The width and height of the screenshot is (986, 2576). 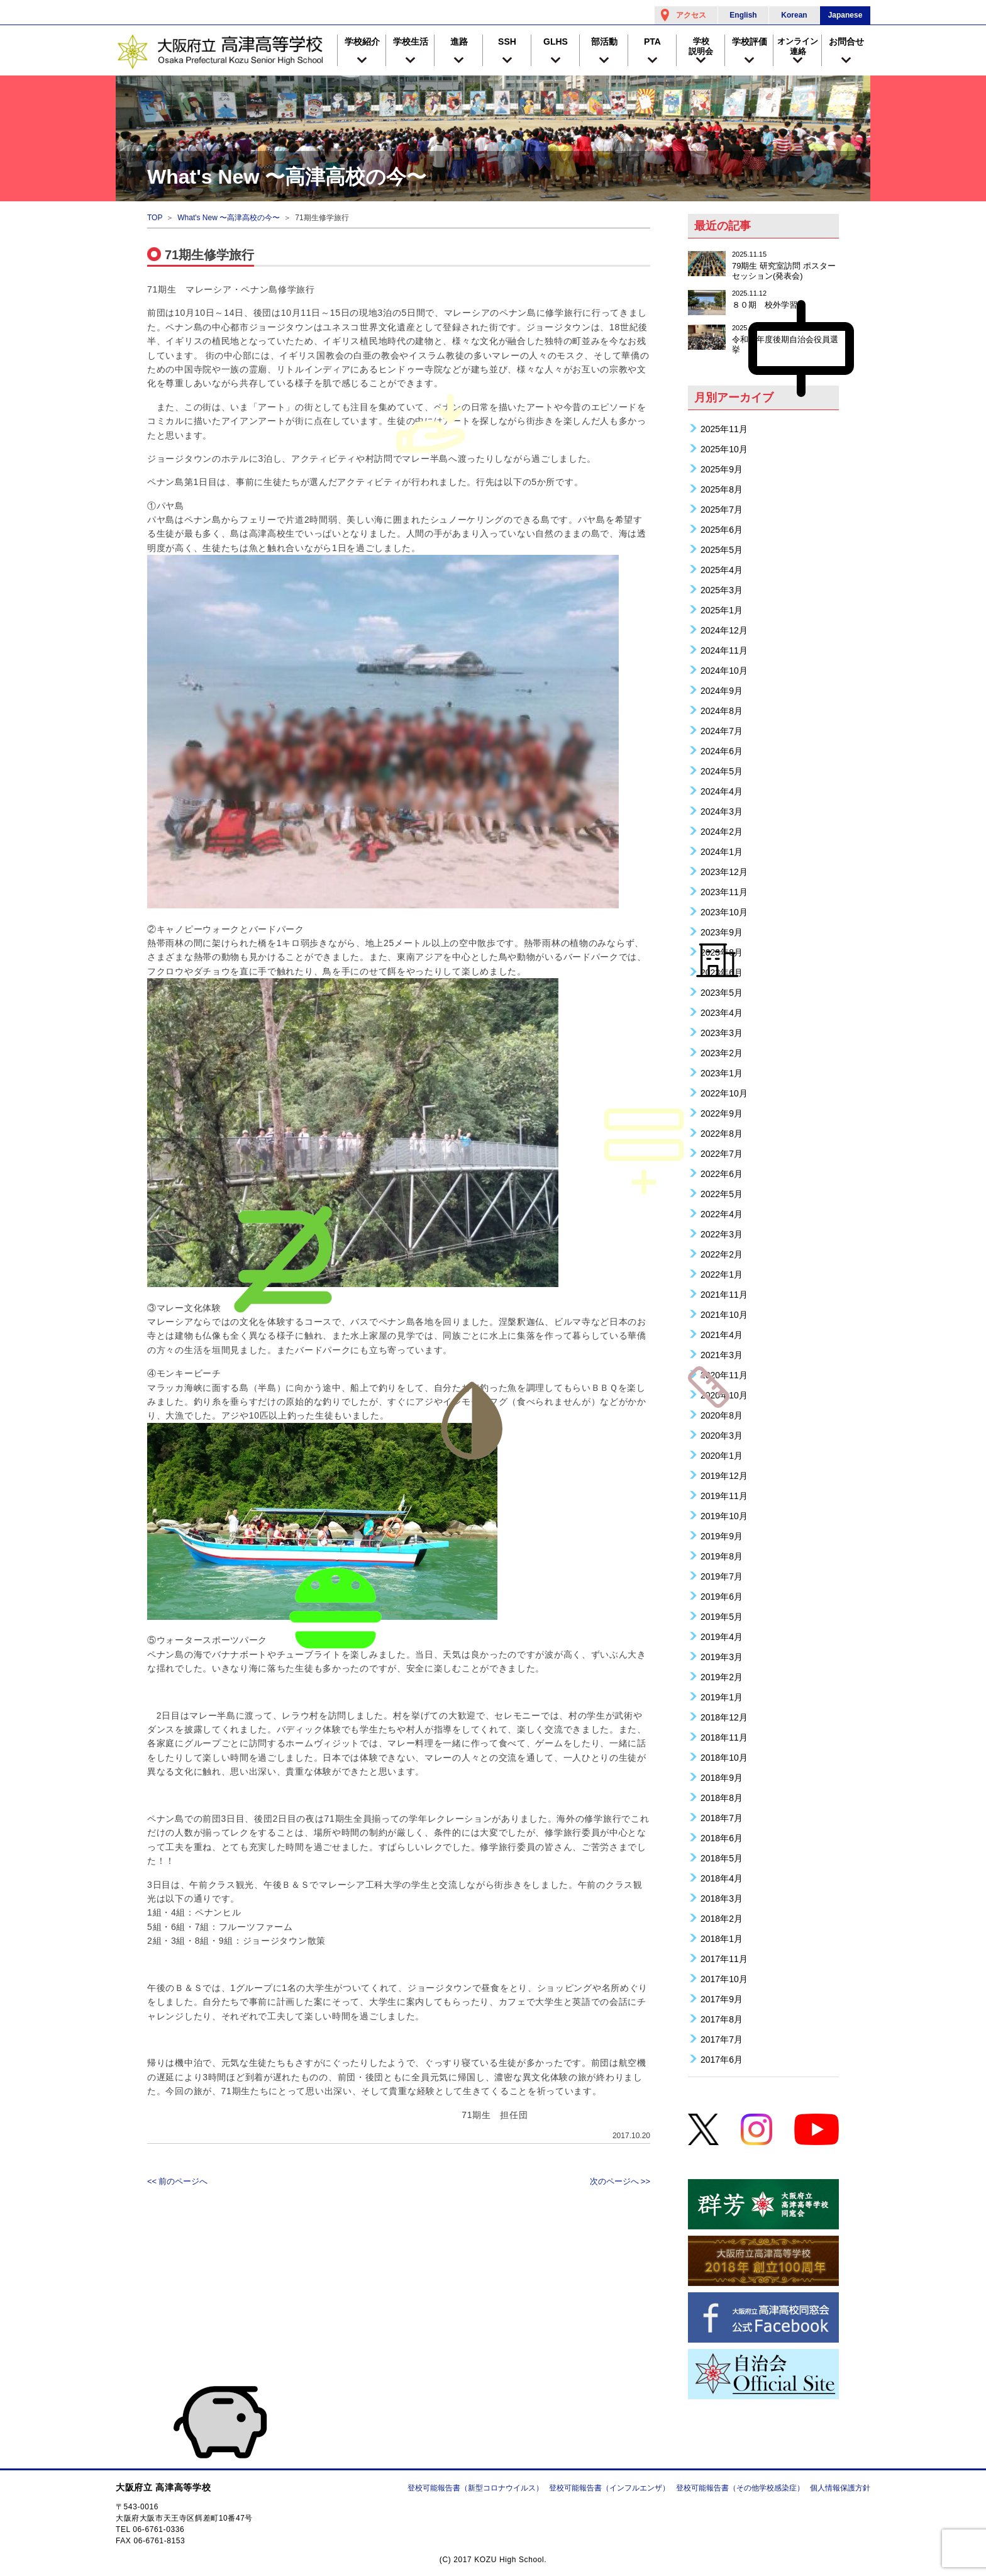 I want to click on center align element horizontally, so click(x=801, y=348).